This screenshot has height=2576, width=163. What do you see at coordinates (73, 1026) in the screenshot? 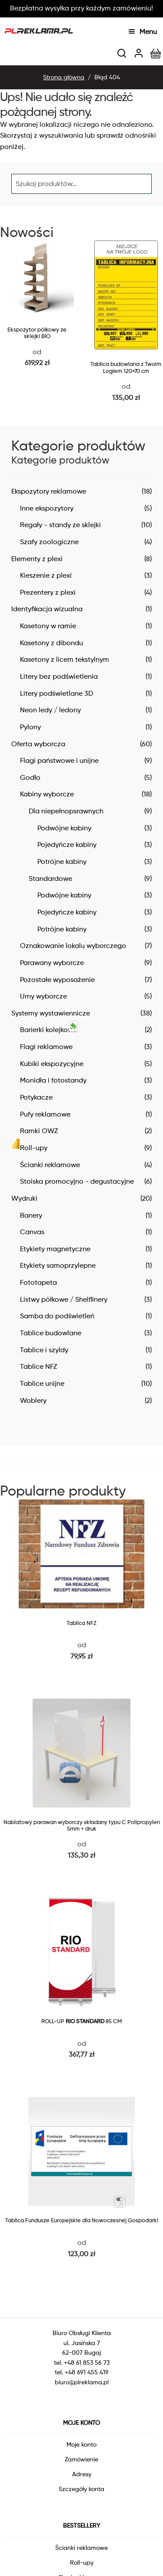
I see `an add-on or plugin file type` at bounding box center [73, 1026].